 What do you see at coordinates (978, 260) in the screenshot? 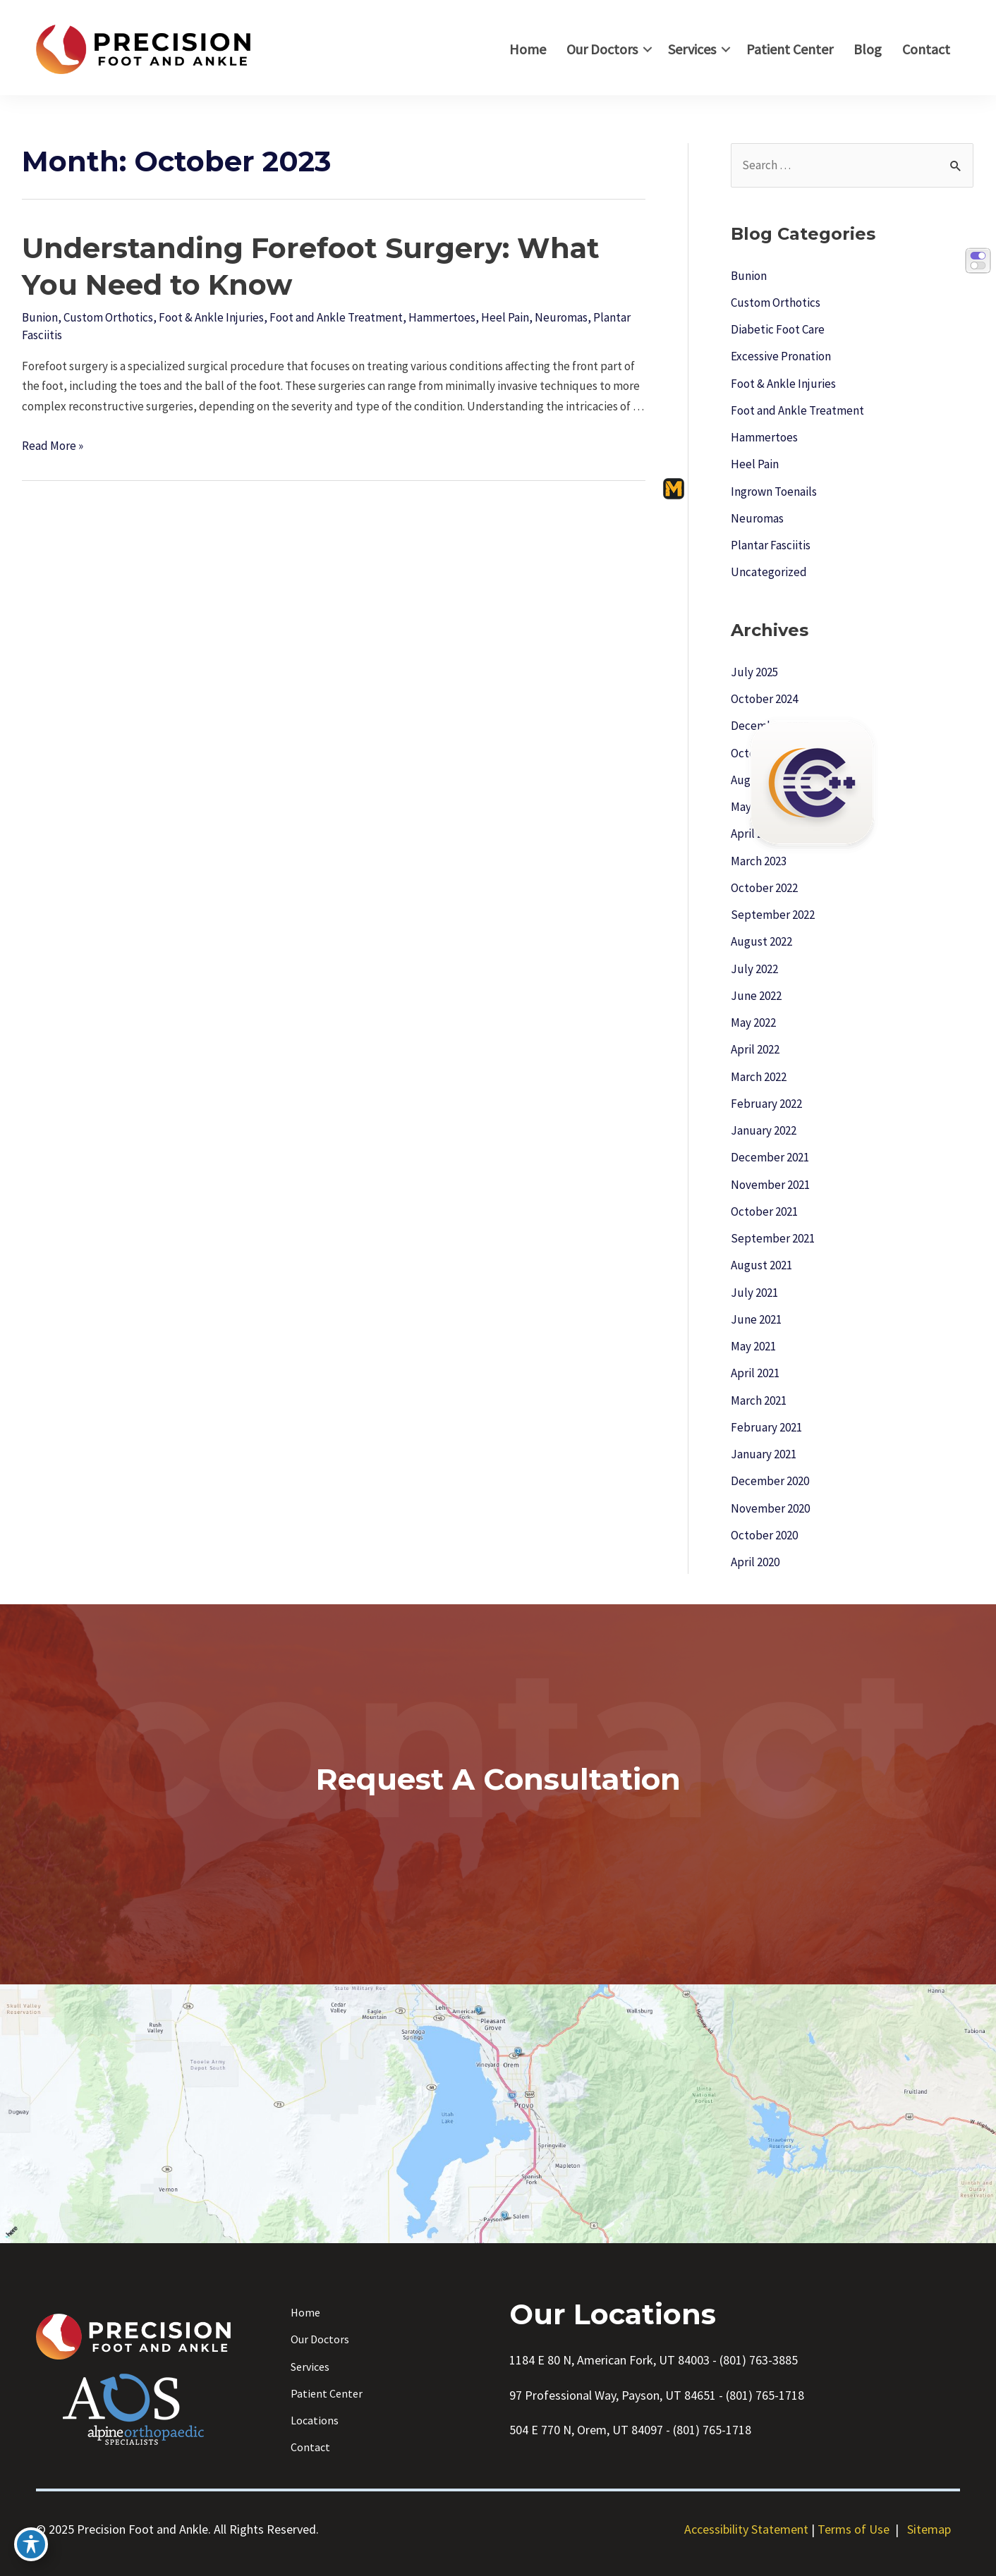
I see `open system tweaks or customization settings` at bounding box center [978, 260].